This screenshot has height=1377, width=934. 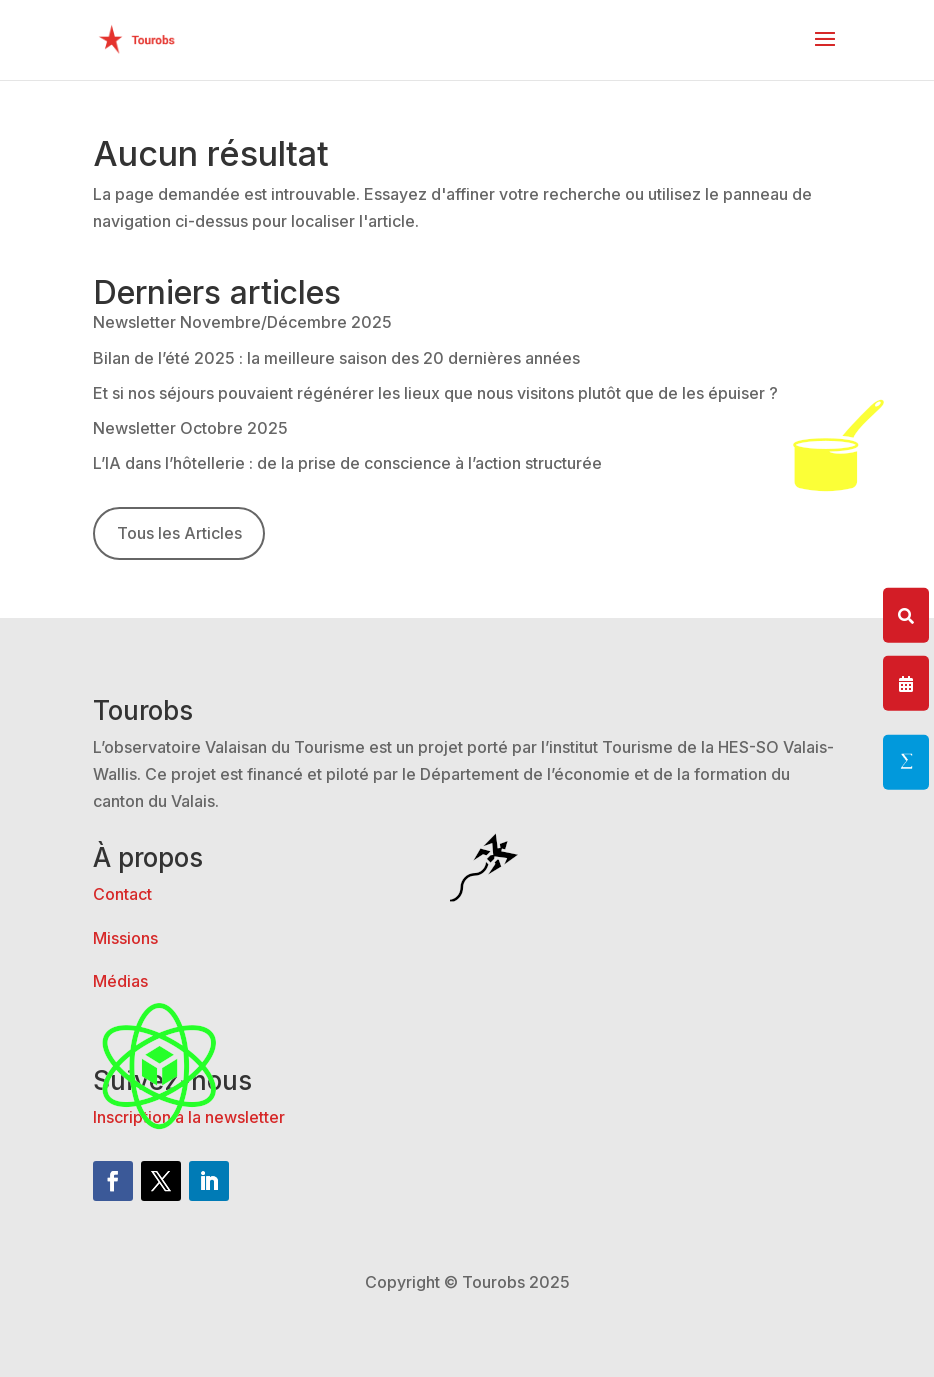 I want to click on equip grappling hook ability, so click(x=484, y=867).